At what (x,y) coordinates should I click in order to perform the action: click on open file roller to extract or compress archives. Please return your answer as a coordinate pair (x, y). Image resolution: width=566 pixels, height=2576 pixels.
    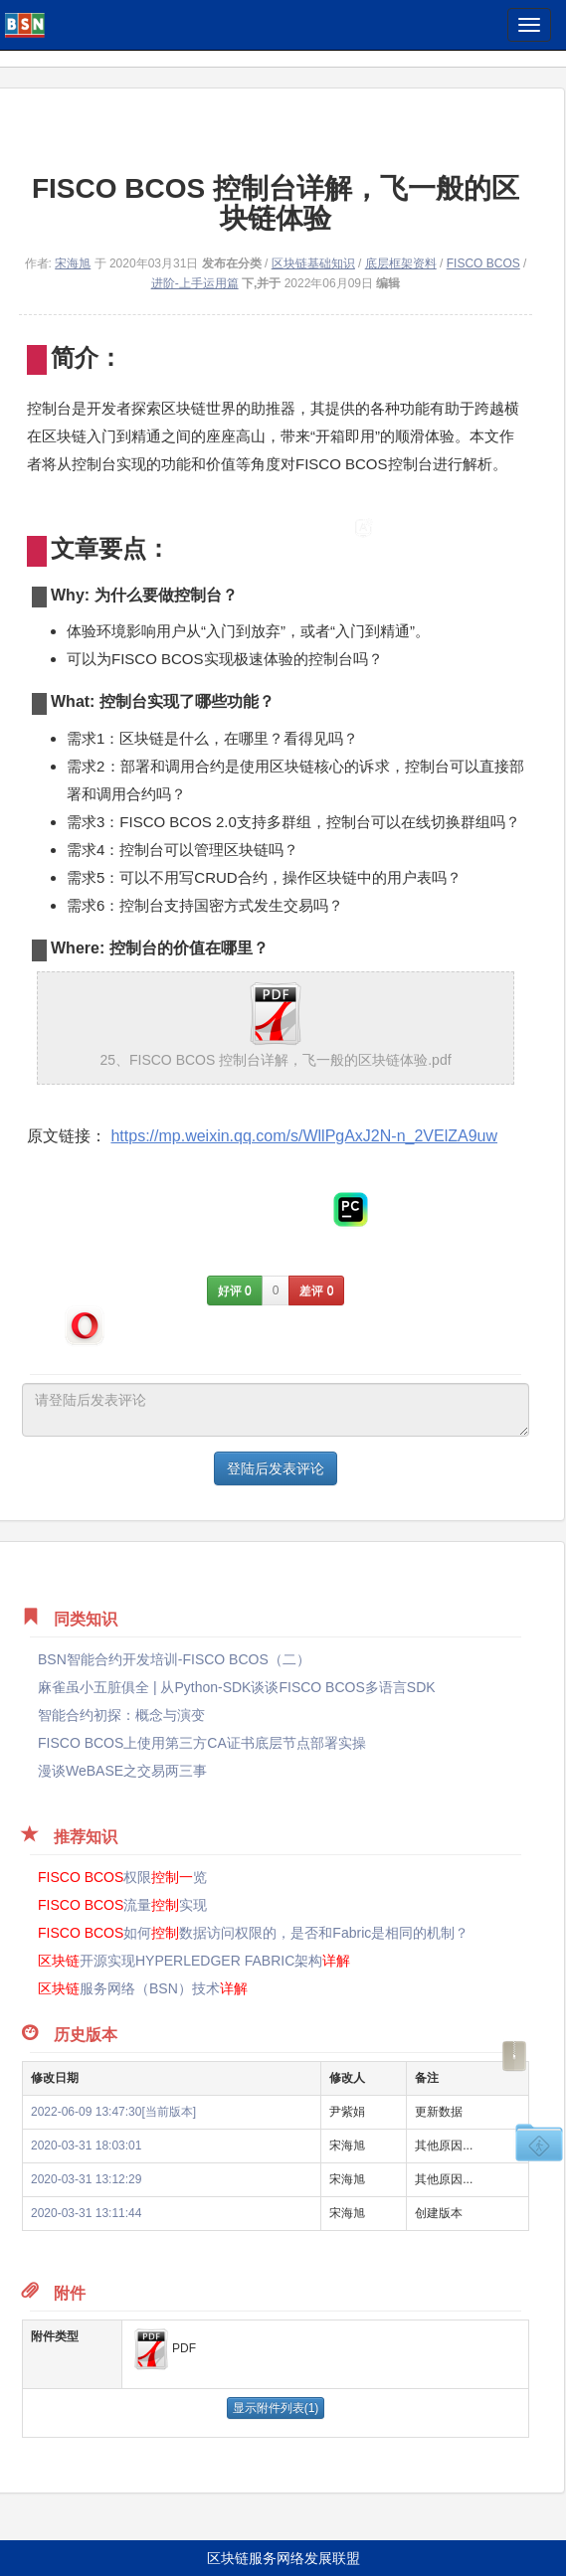
    Looking at the image, I should click on (514, 2056).